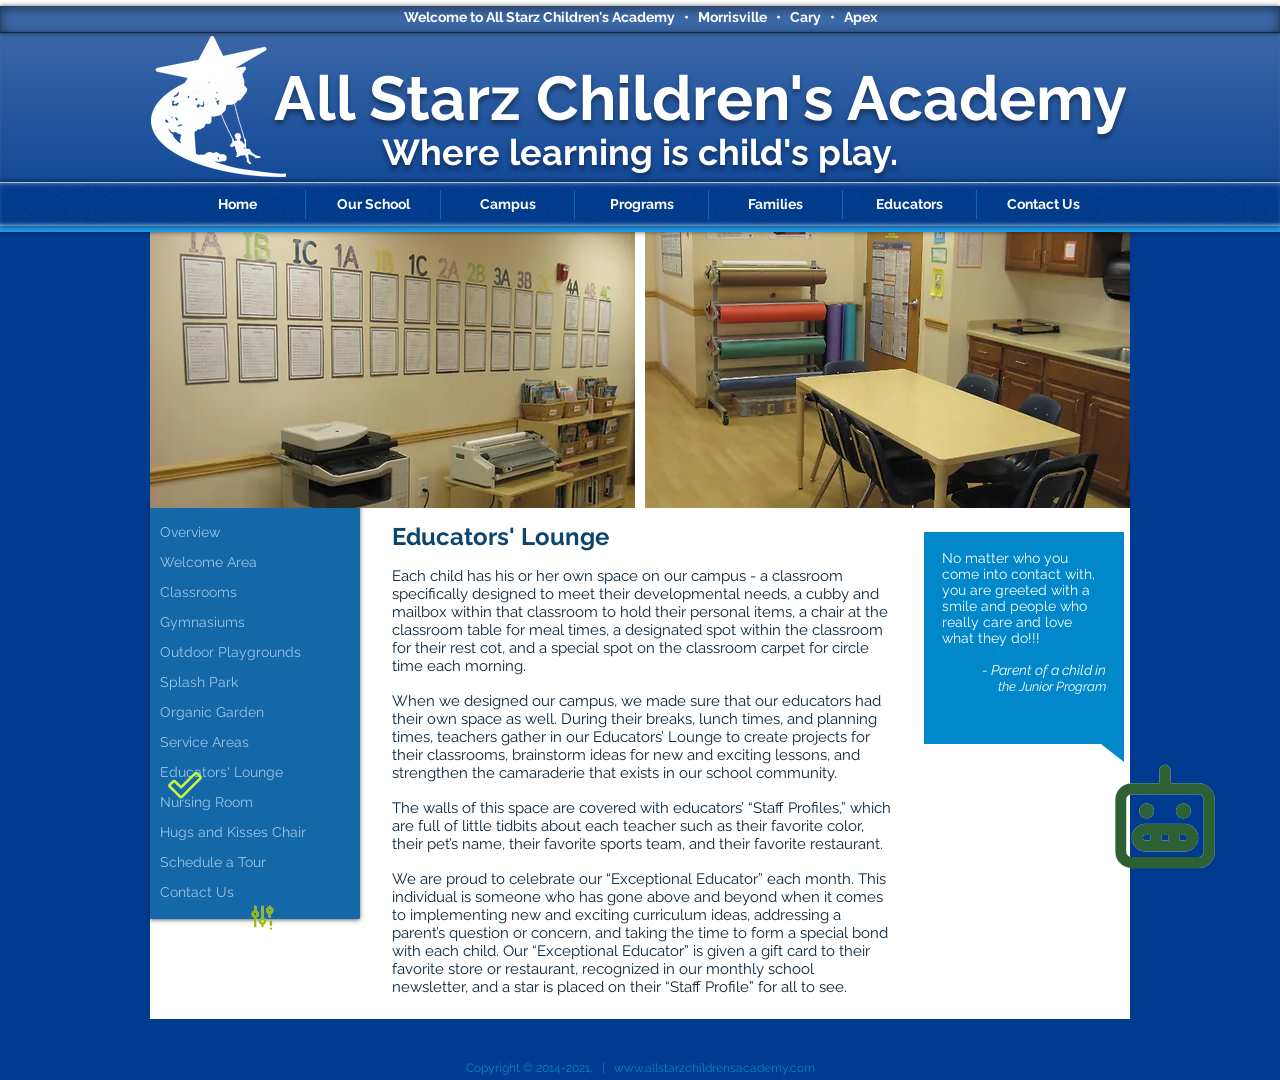 Image resolution: width=1280 pixels, height=1080 pixels. I want to click on settings require attention or action, so click(262, 916).